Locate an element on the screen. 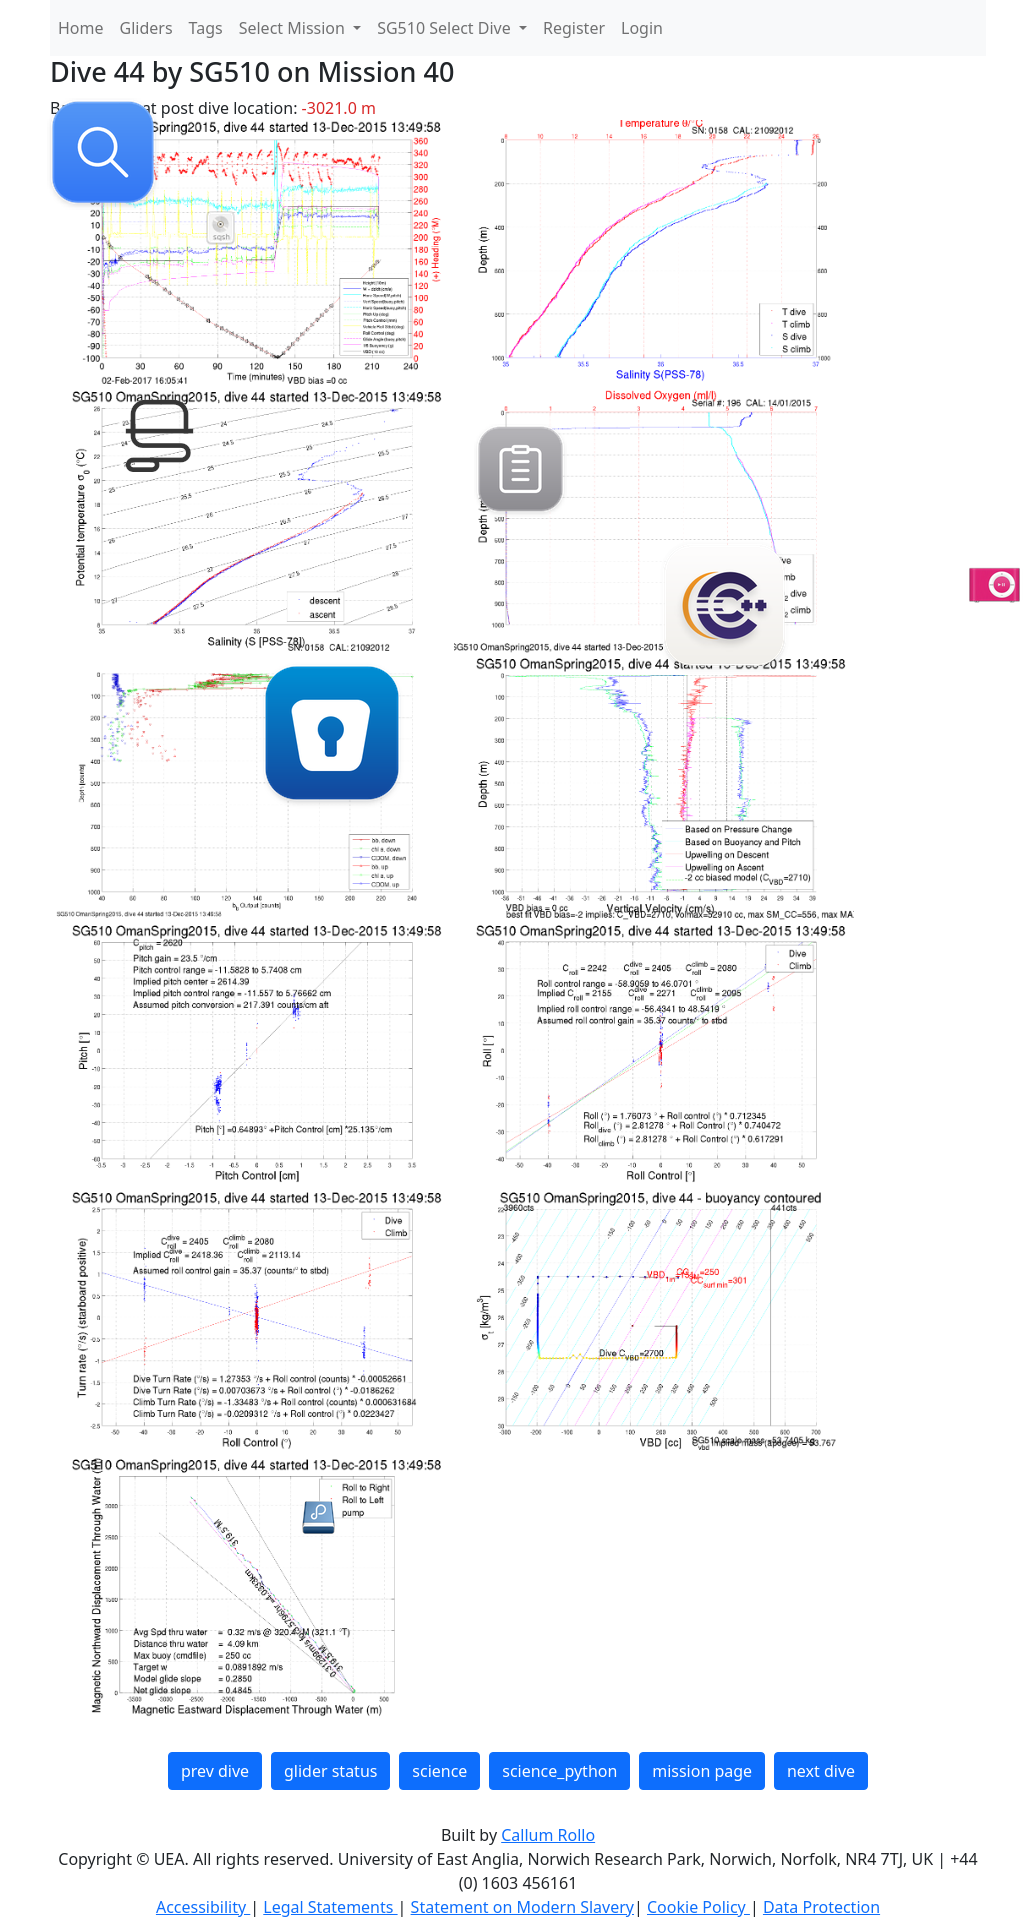  pink iPod shuffle device icon is located at coordinates (994, 575).